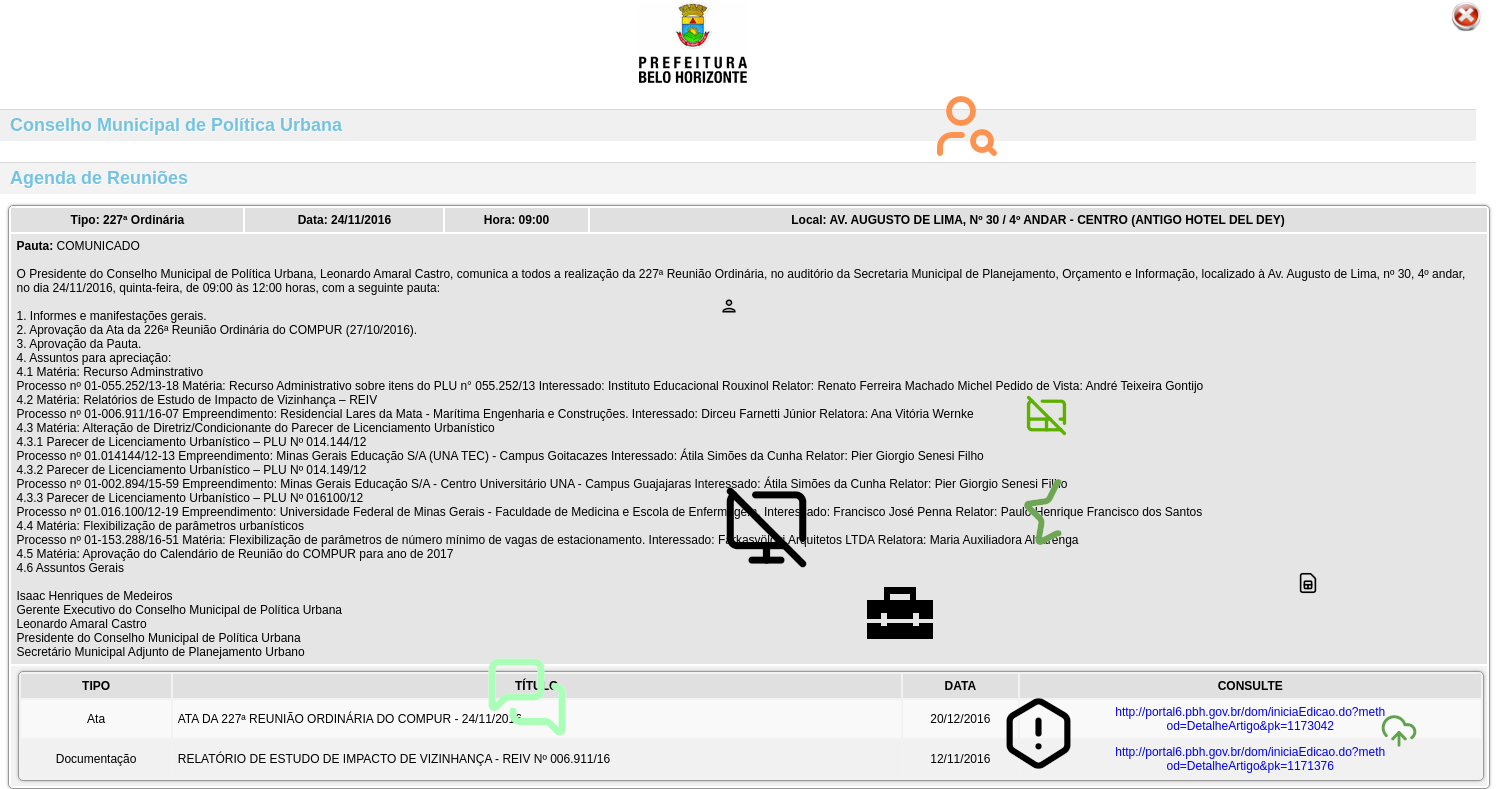 This screenshot has width=1496, height=789. Describe the element at coordinates (527, 697) in the screenshot. I see `open group chat or conversations` at that location.